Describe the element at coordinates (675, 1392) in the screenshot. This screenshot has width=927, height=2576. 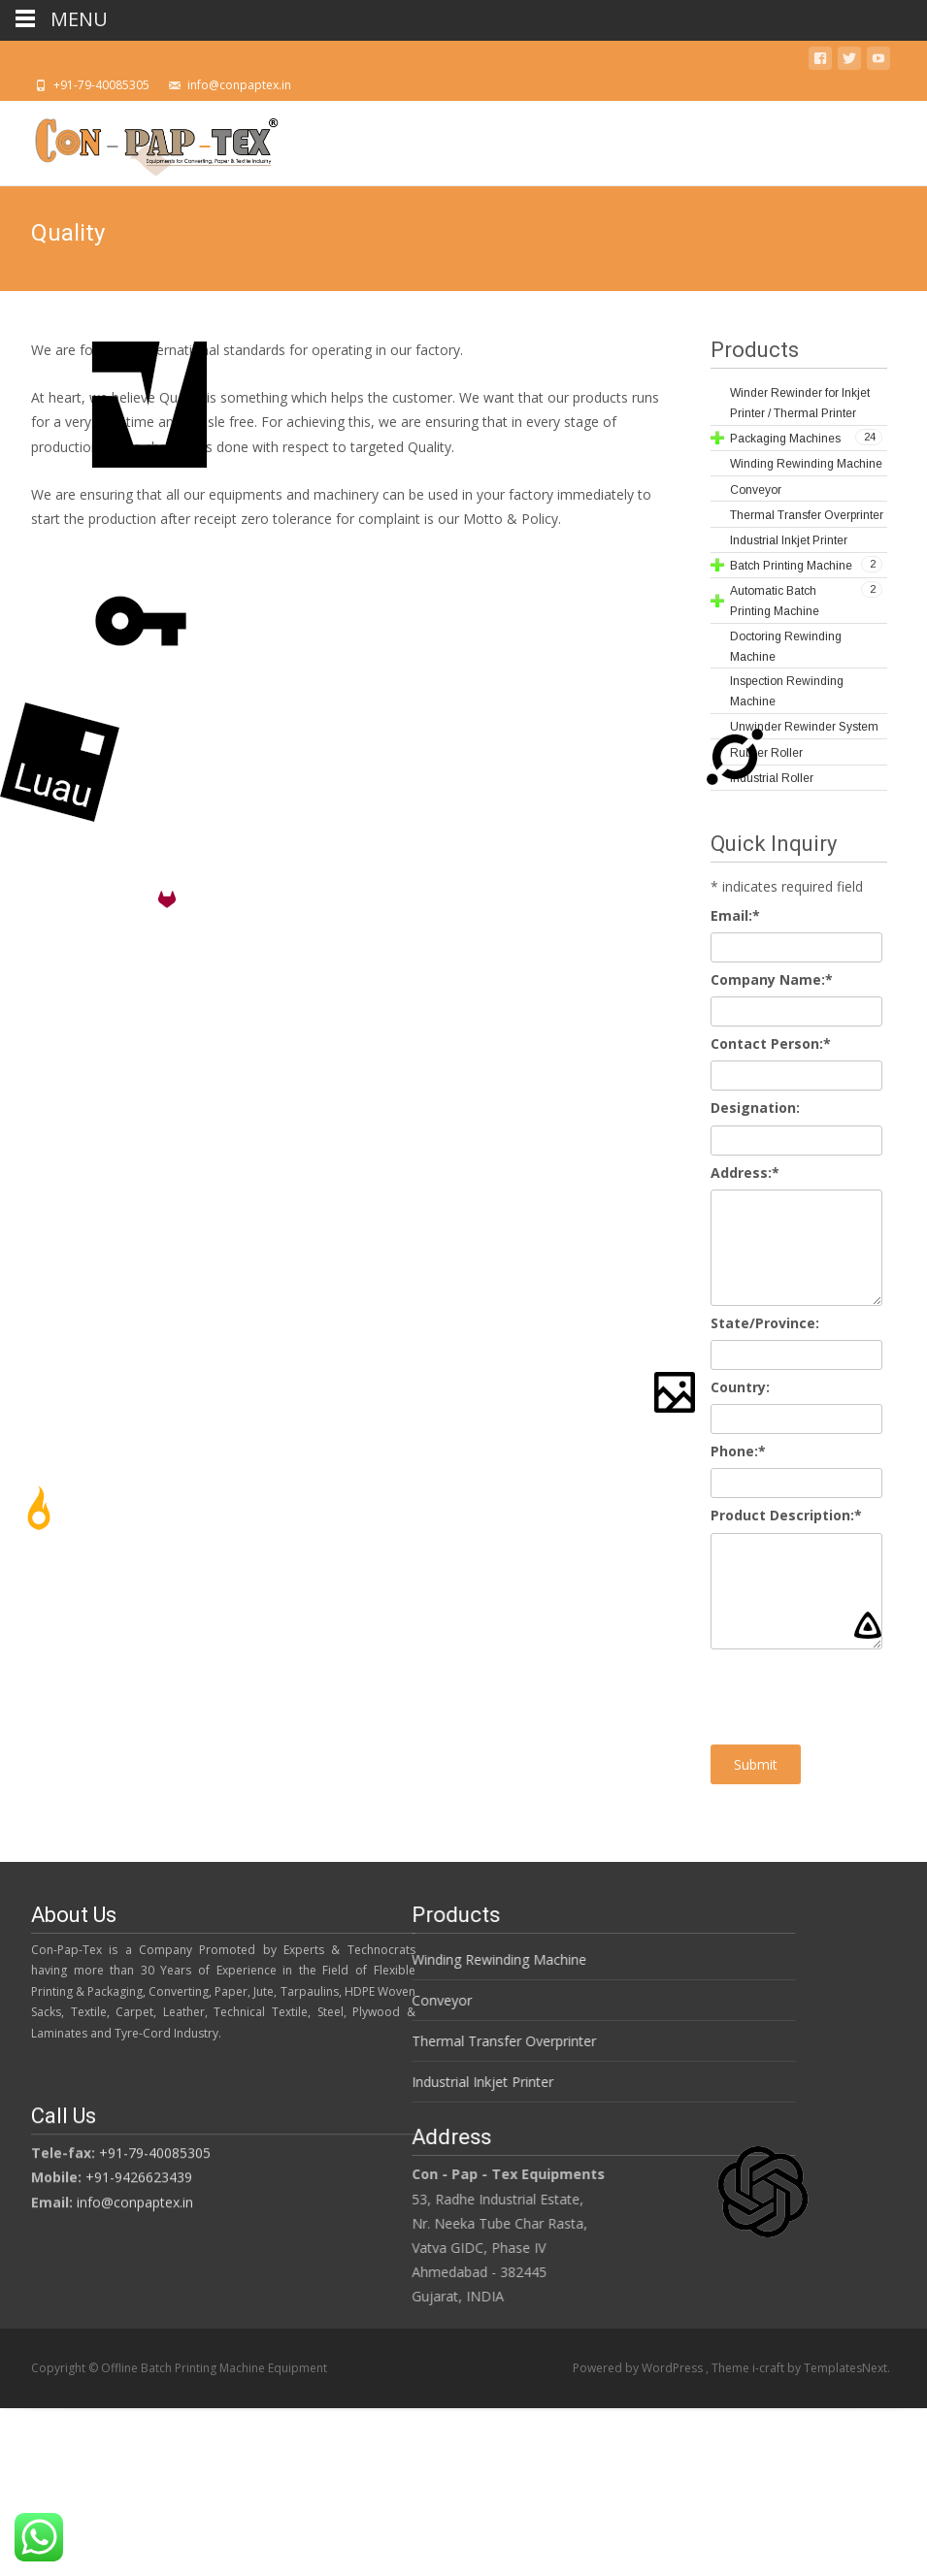
I see `view image or photo` at that location.